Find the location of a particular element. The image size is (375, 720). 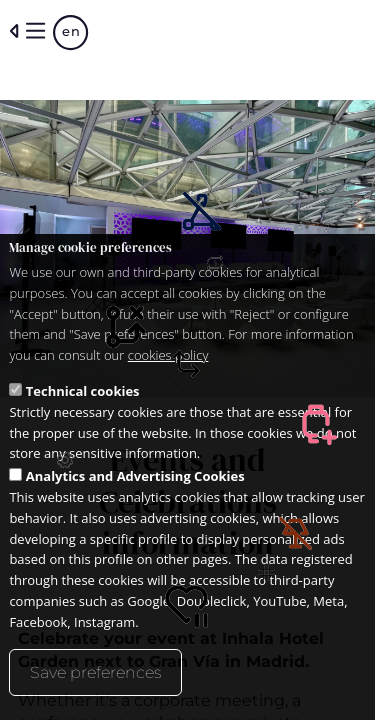

delete a git branch is located at coordinates (125, 327).